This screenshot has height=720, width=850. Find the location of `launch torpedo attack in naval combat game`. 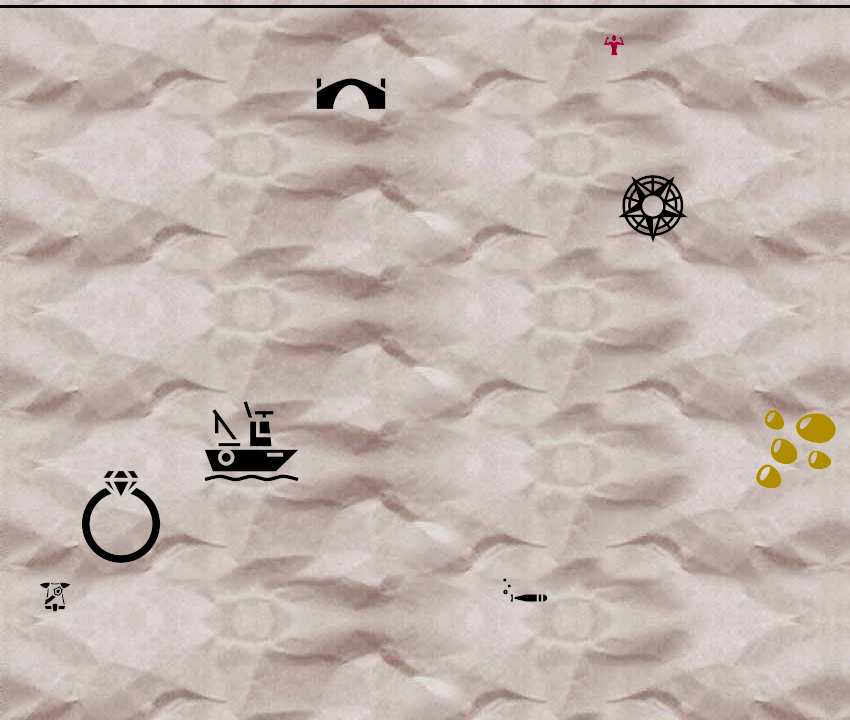

launch torpedo attack in naval combat game is located at coordinates (525, 598).